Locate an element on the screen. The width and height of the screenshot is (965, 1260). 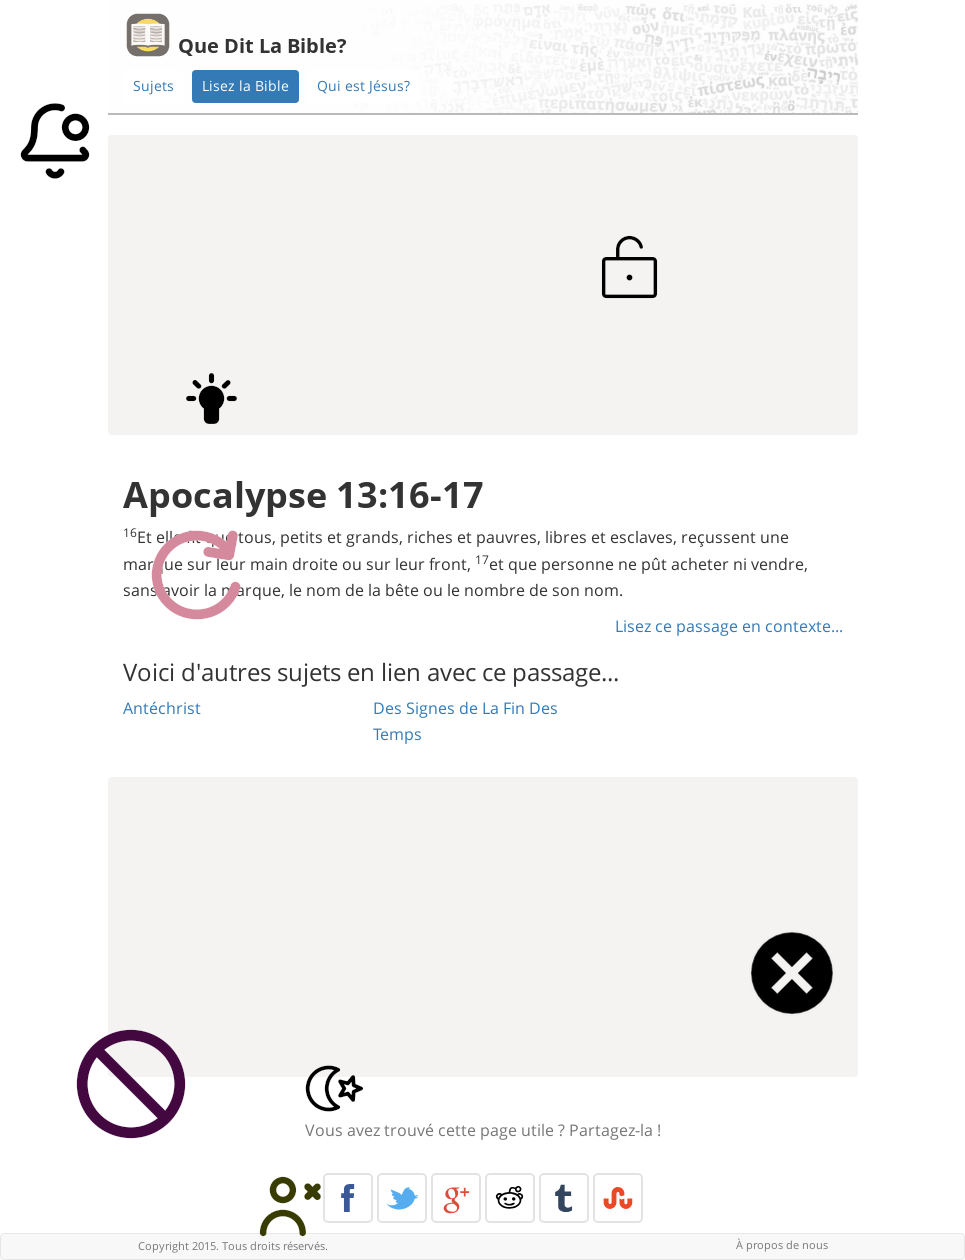
cancel or close the current action is located at coordinates (792, 973).